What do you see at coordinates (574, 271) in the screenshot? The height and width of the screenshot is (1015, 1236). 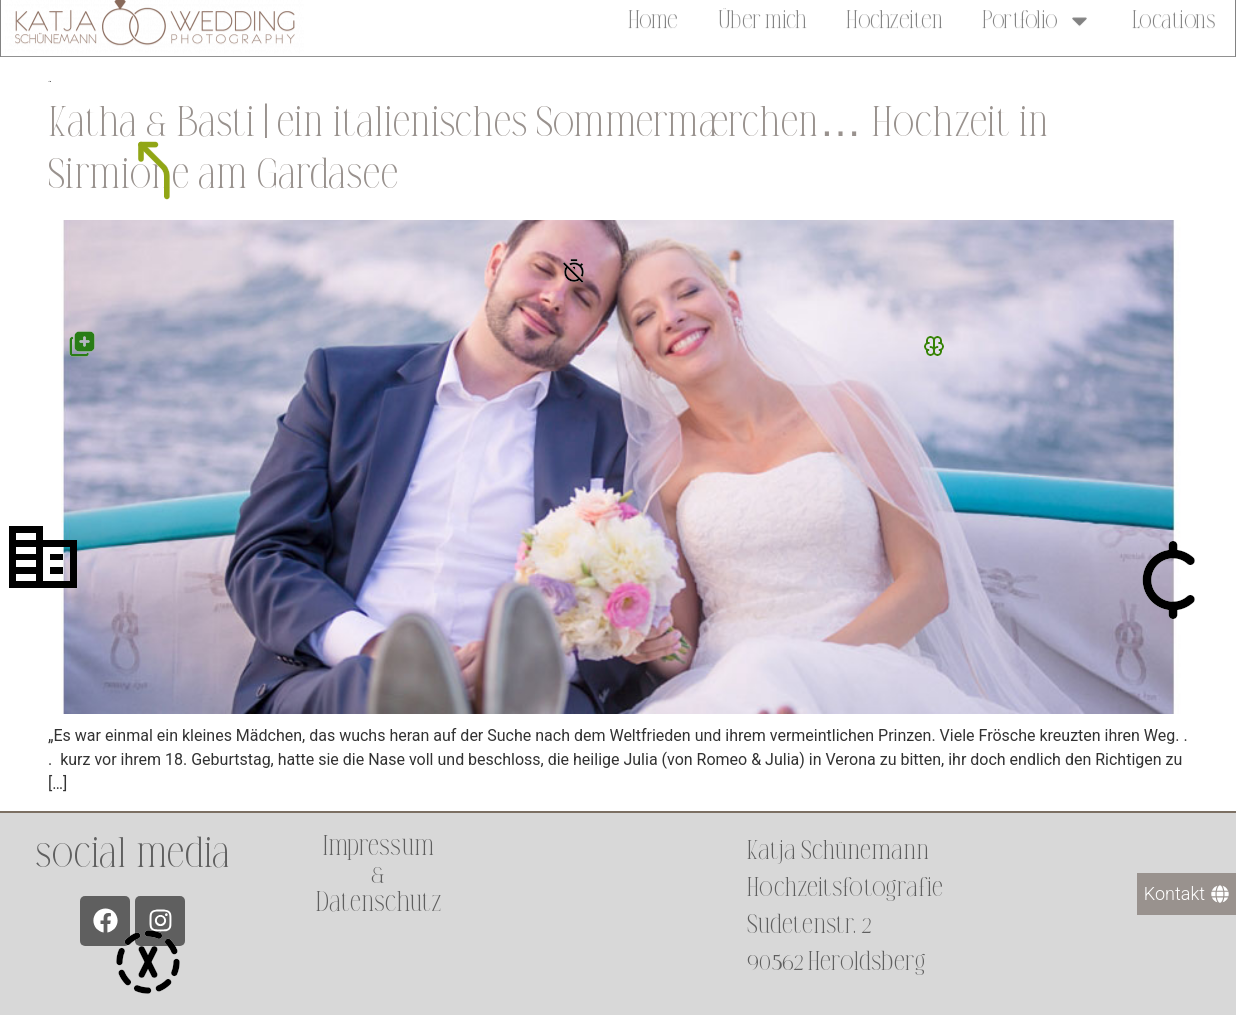 I see `disable or cancel timer` at bounding box center [574, 271].